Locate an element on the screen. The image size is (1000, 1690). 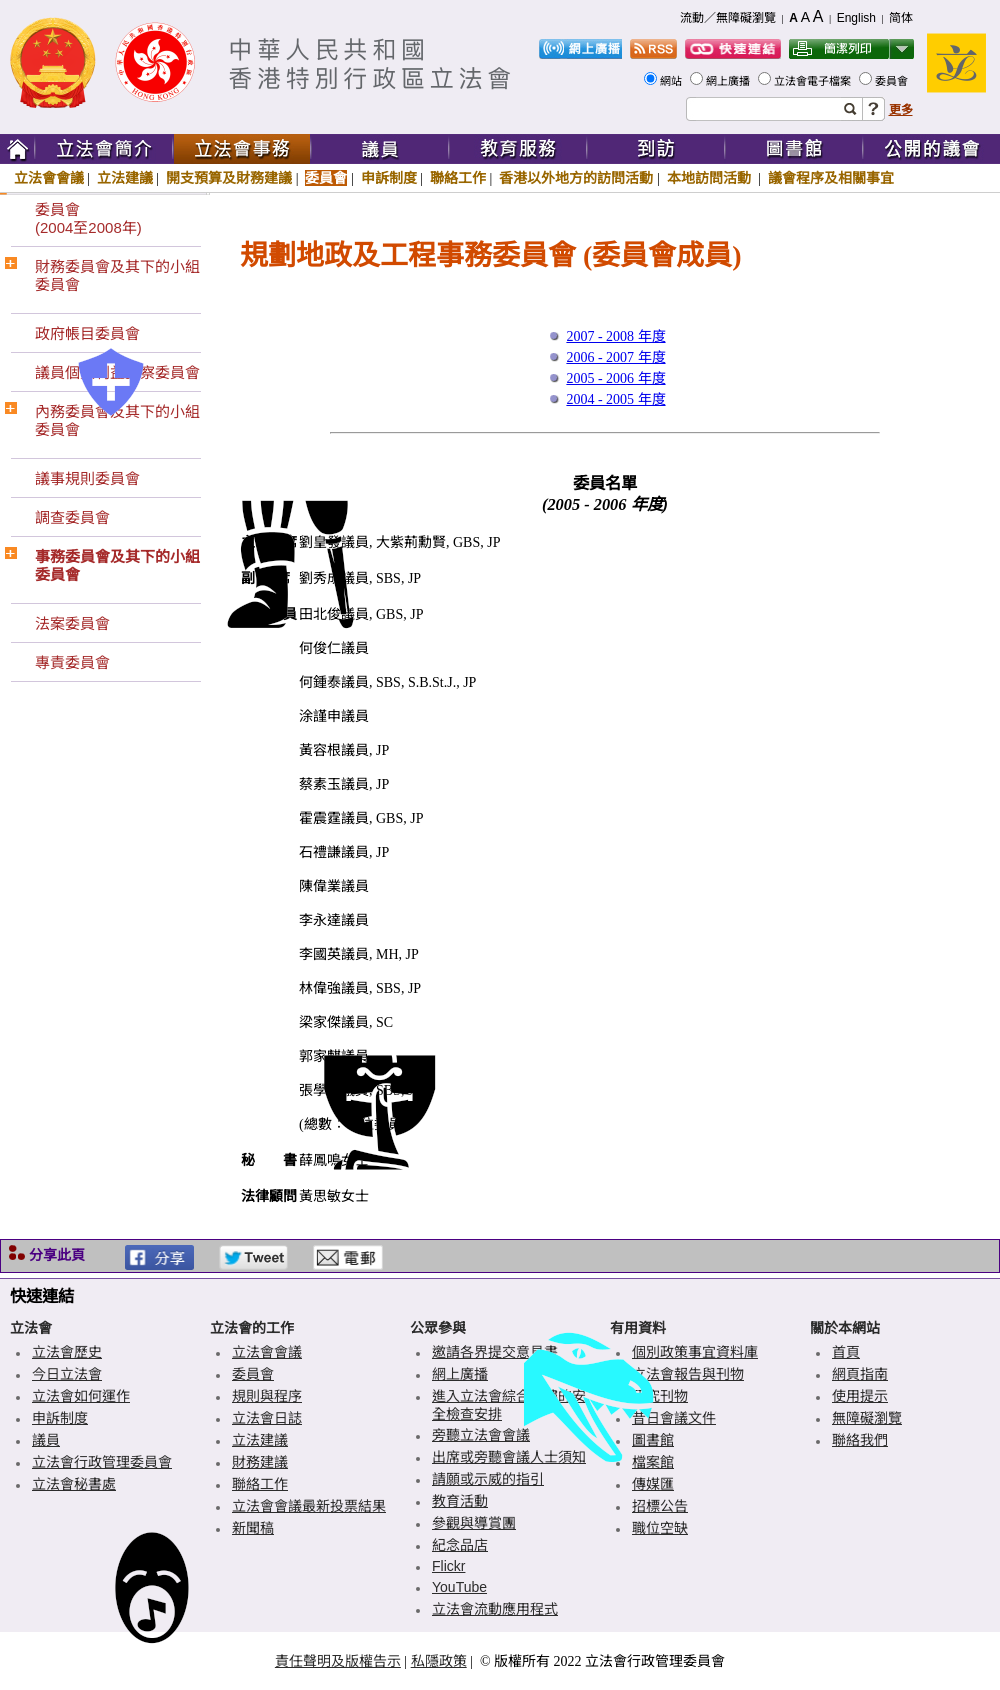
equip a peg leg accessory for your character is located at coordinates (291, 564).